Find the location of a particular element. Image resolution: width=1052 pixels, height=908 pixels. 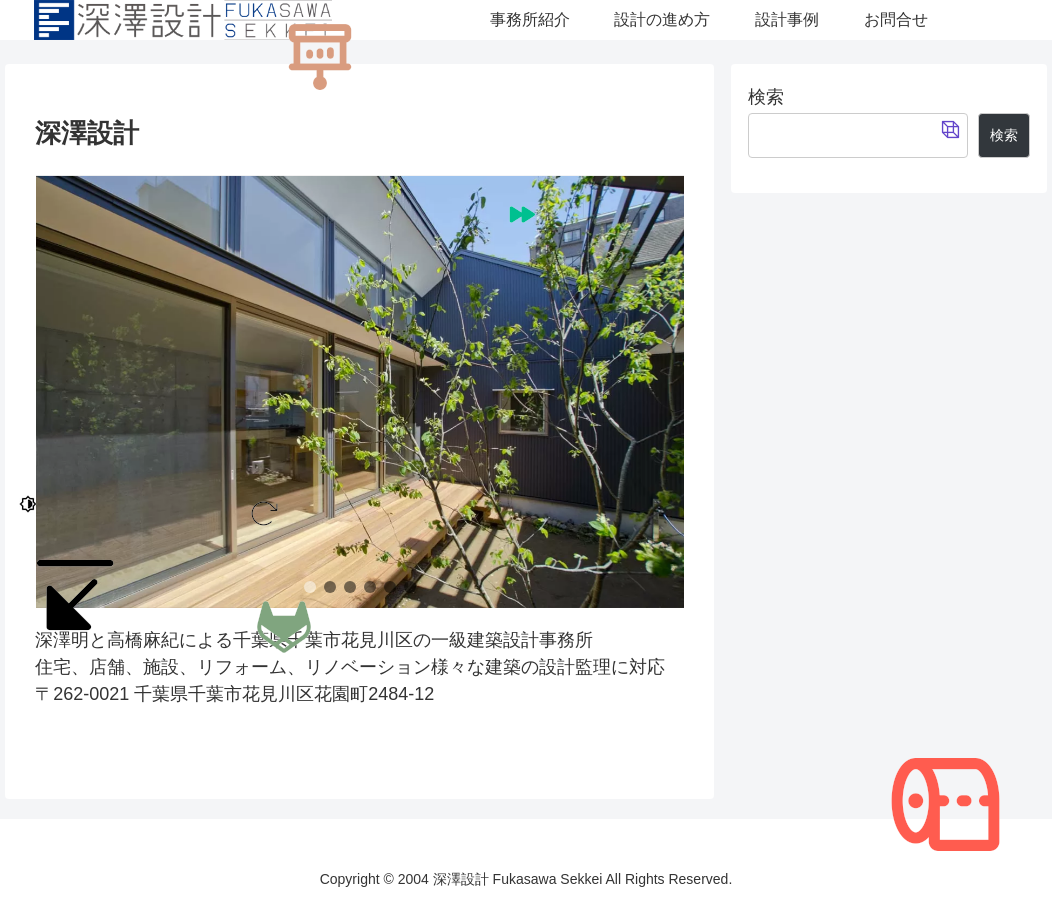

indicates restroom or bathroom location is located at coordinates (945, 804).